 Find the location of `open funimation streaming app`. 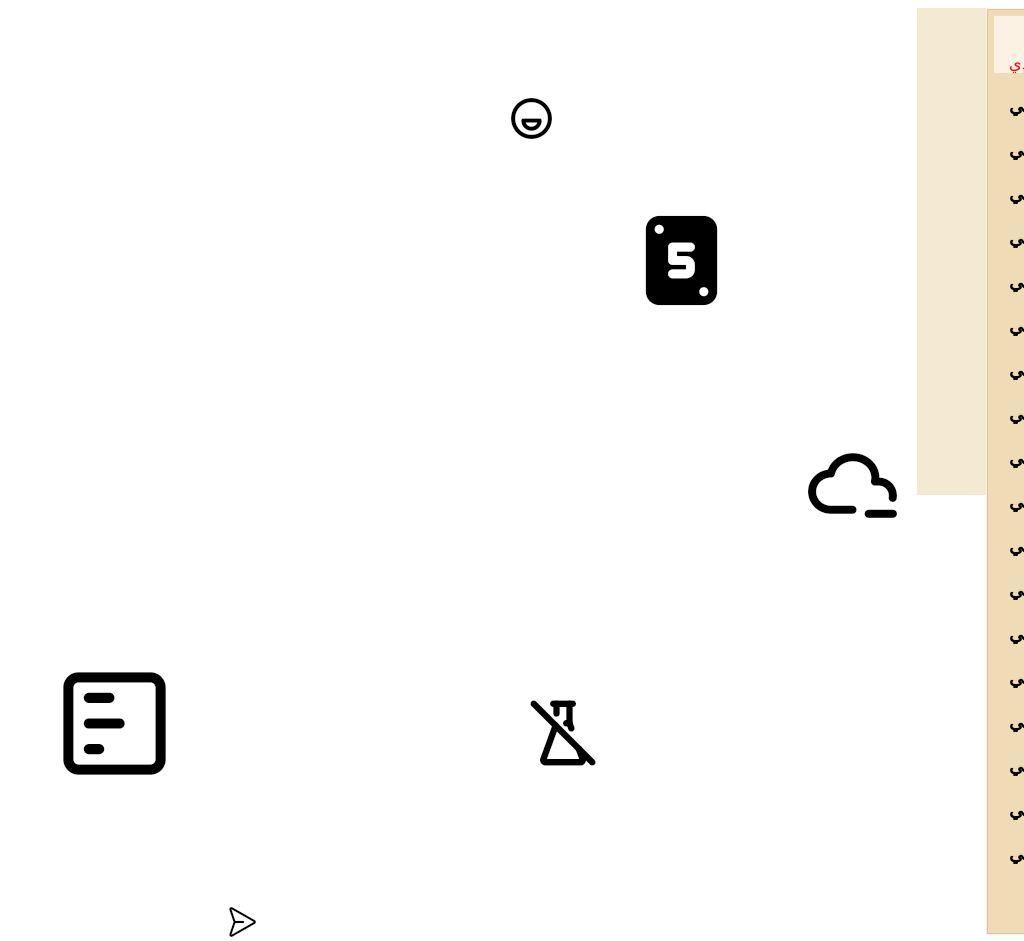

open funimation streaming app is located at coordinates (531, 118).